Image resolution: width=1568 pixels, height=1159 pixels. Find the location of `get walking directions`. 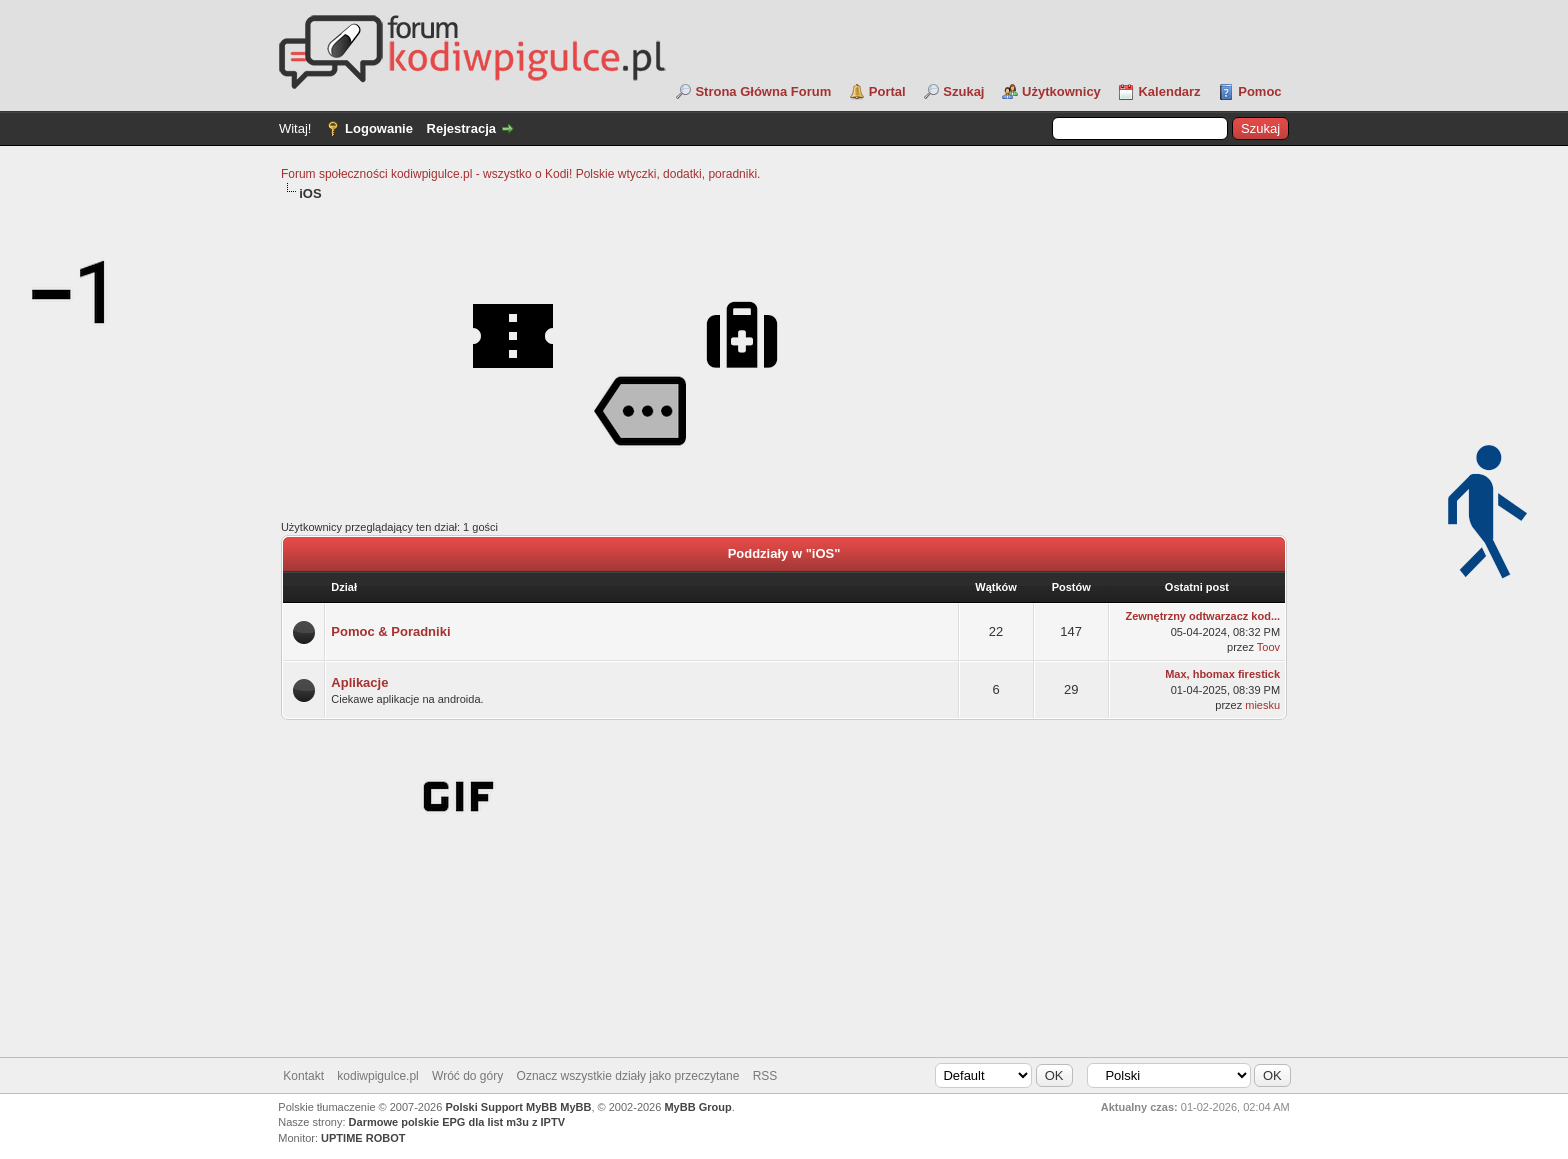

get walking directions is located at coordinates (1488, 510).